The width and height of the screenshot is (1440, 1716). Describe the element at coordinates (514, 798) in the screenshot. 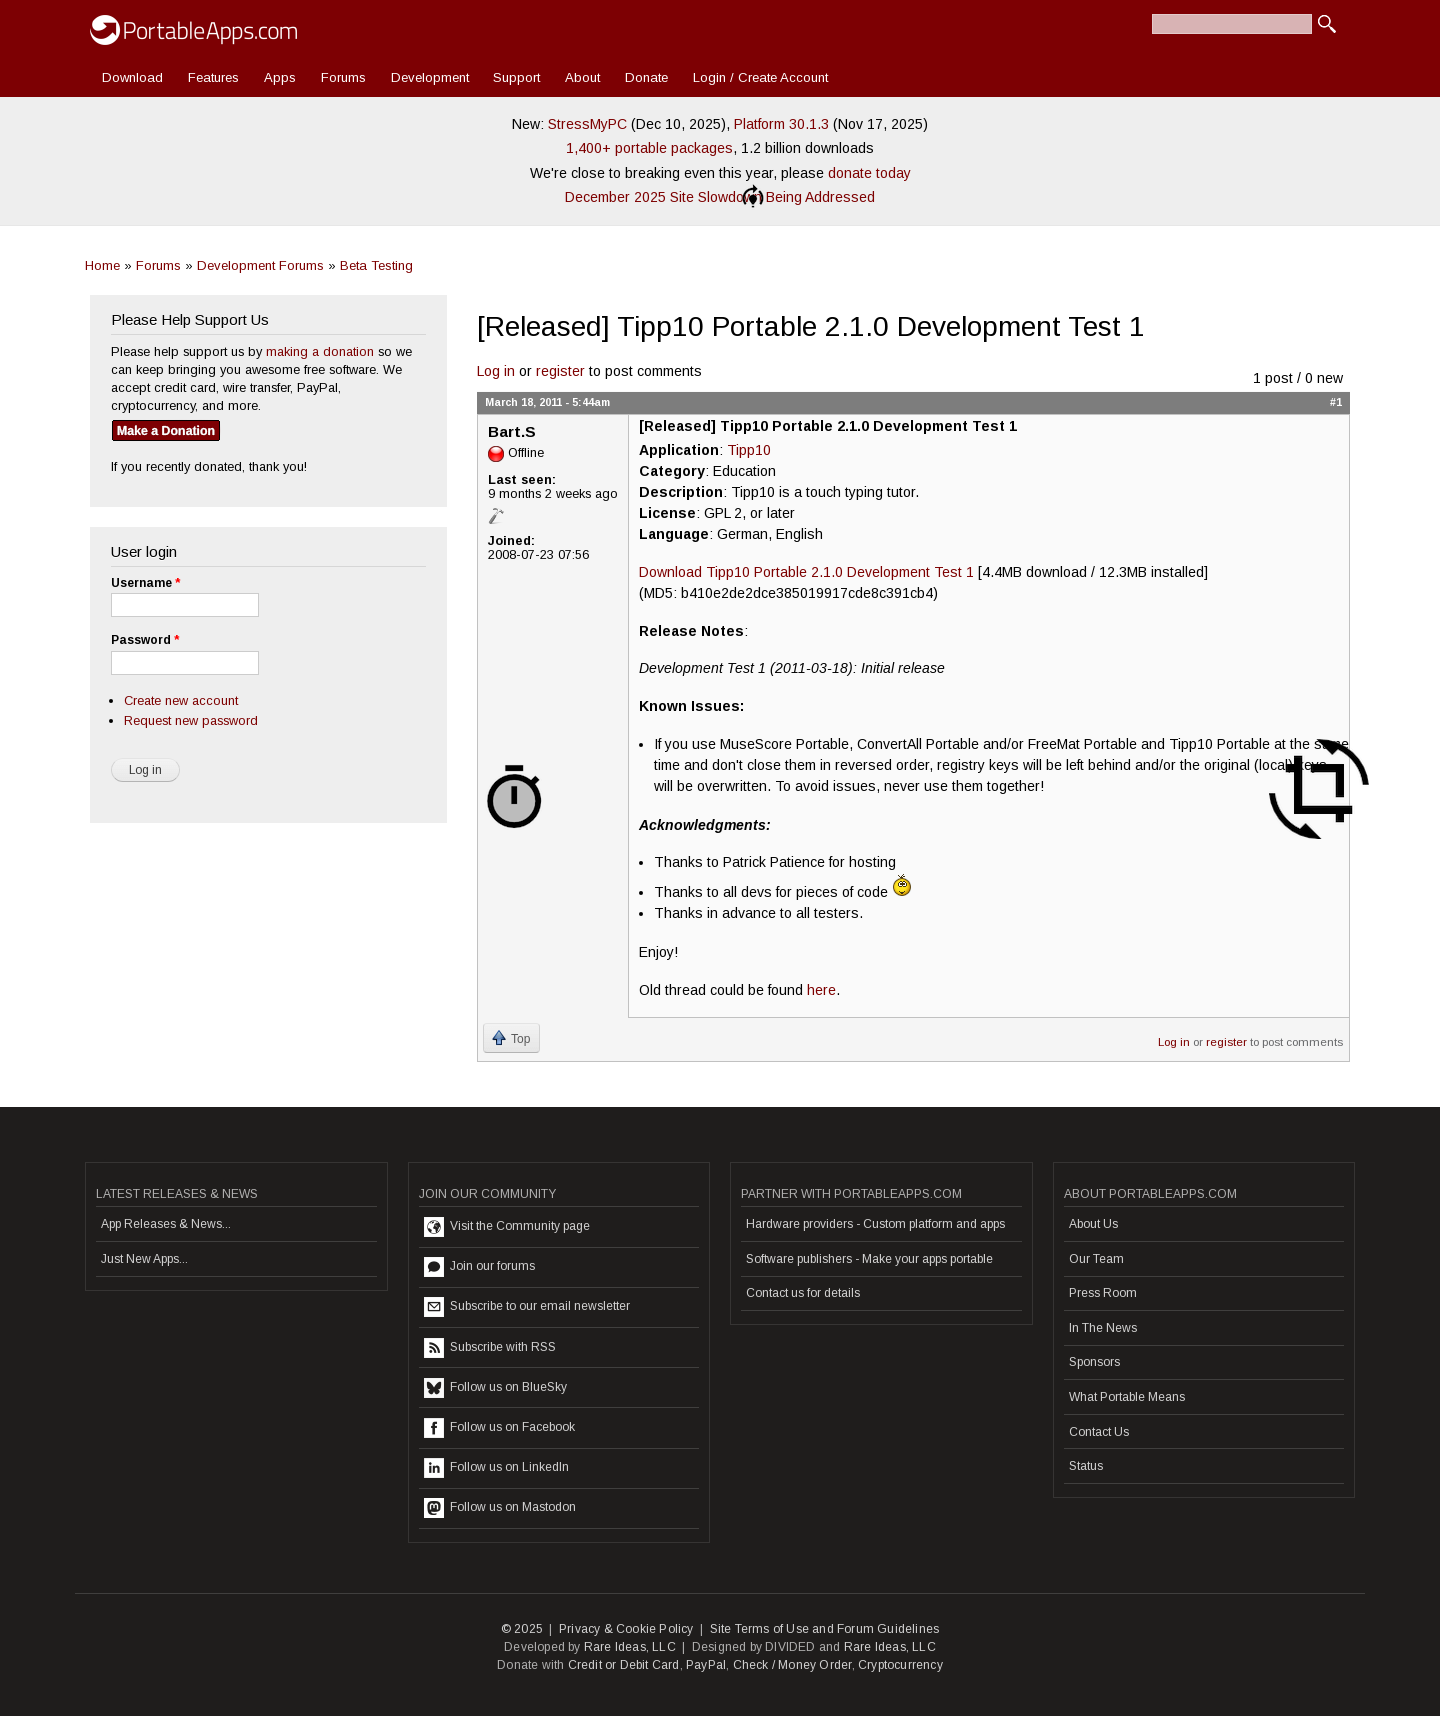

I see `set a countdown timer` at that location.